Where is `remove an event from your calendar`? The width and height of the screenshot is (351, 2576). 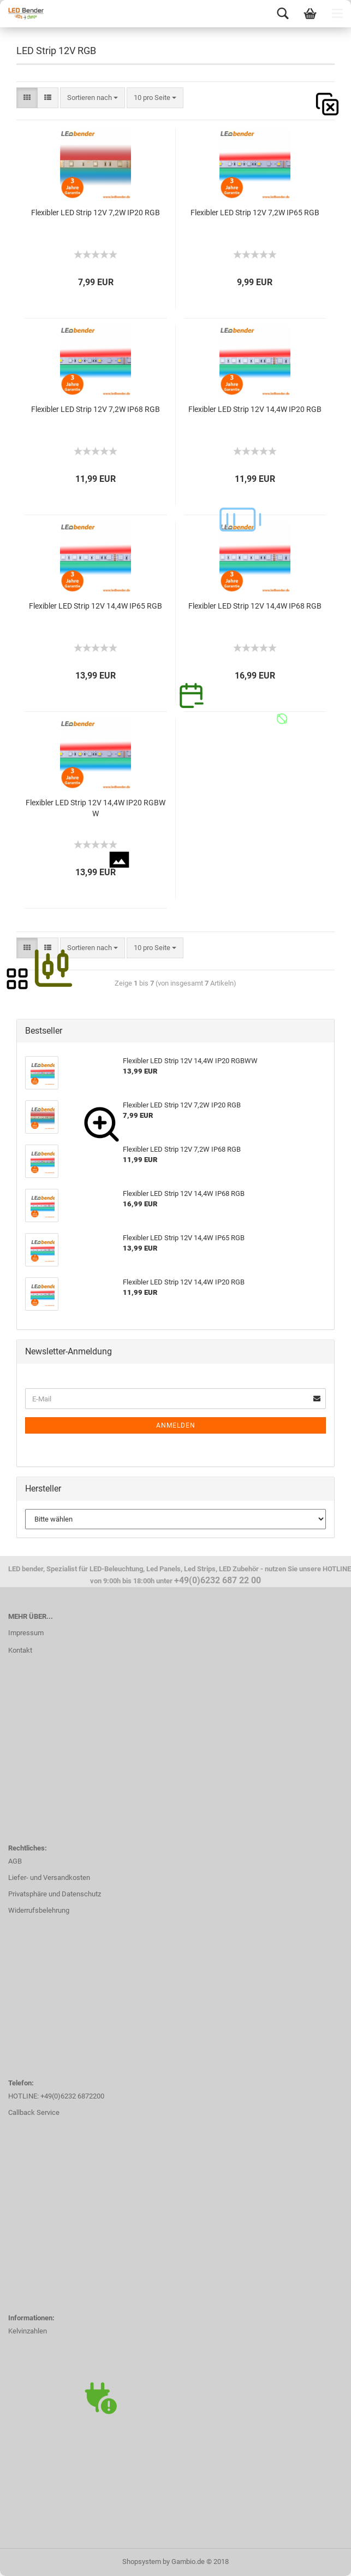 remove an event from your calendar is located at coordinates (191, 695).